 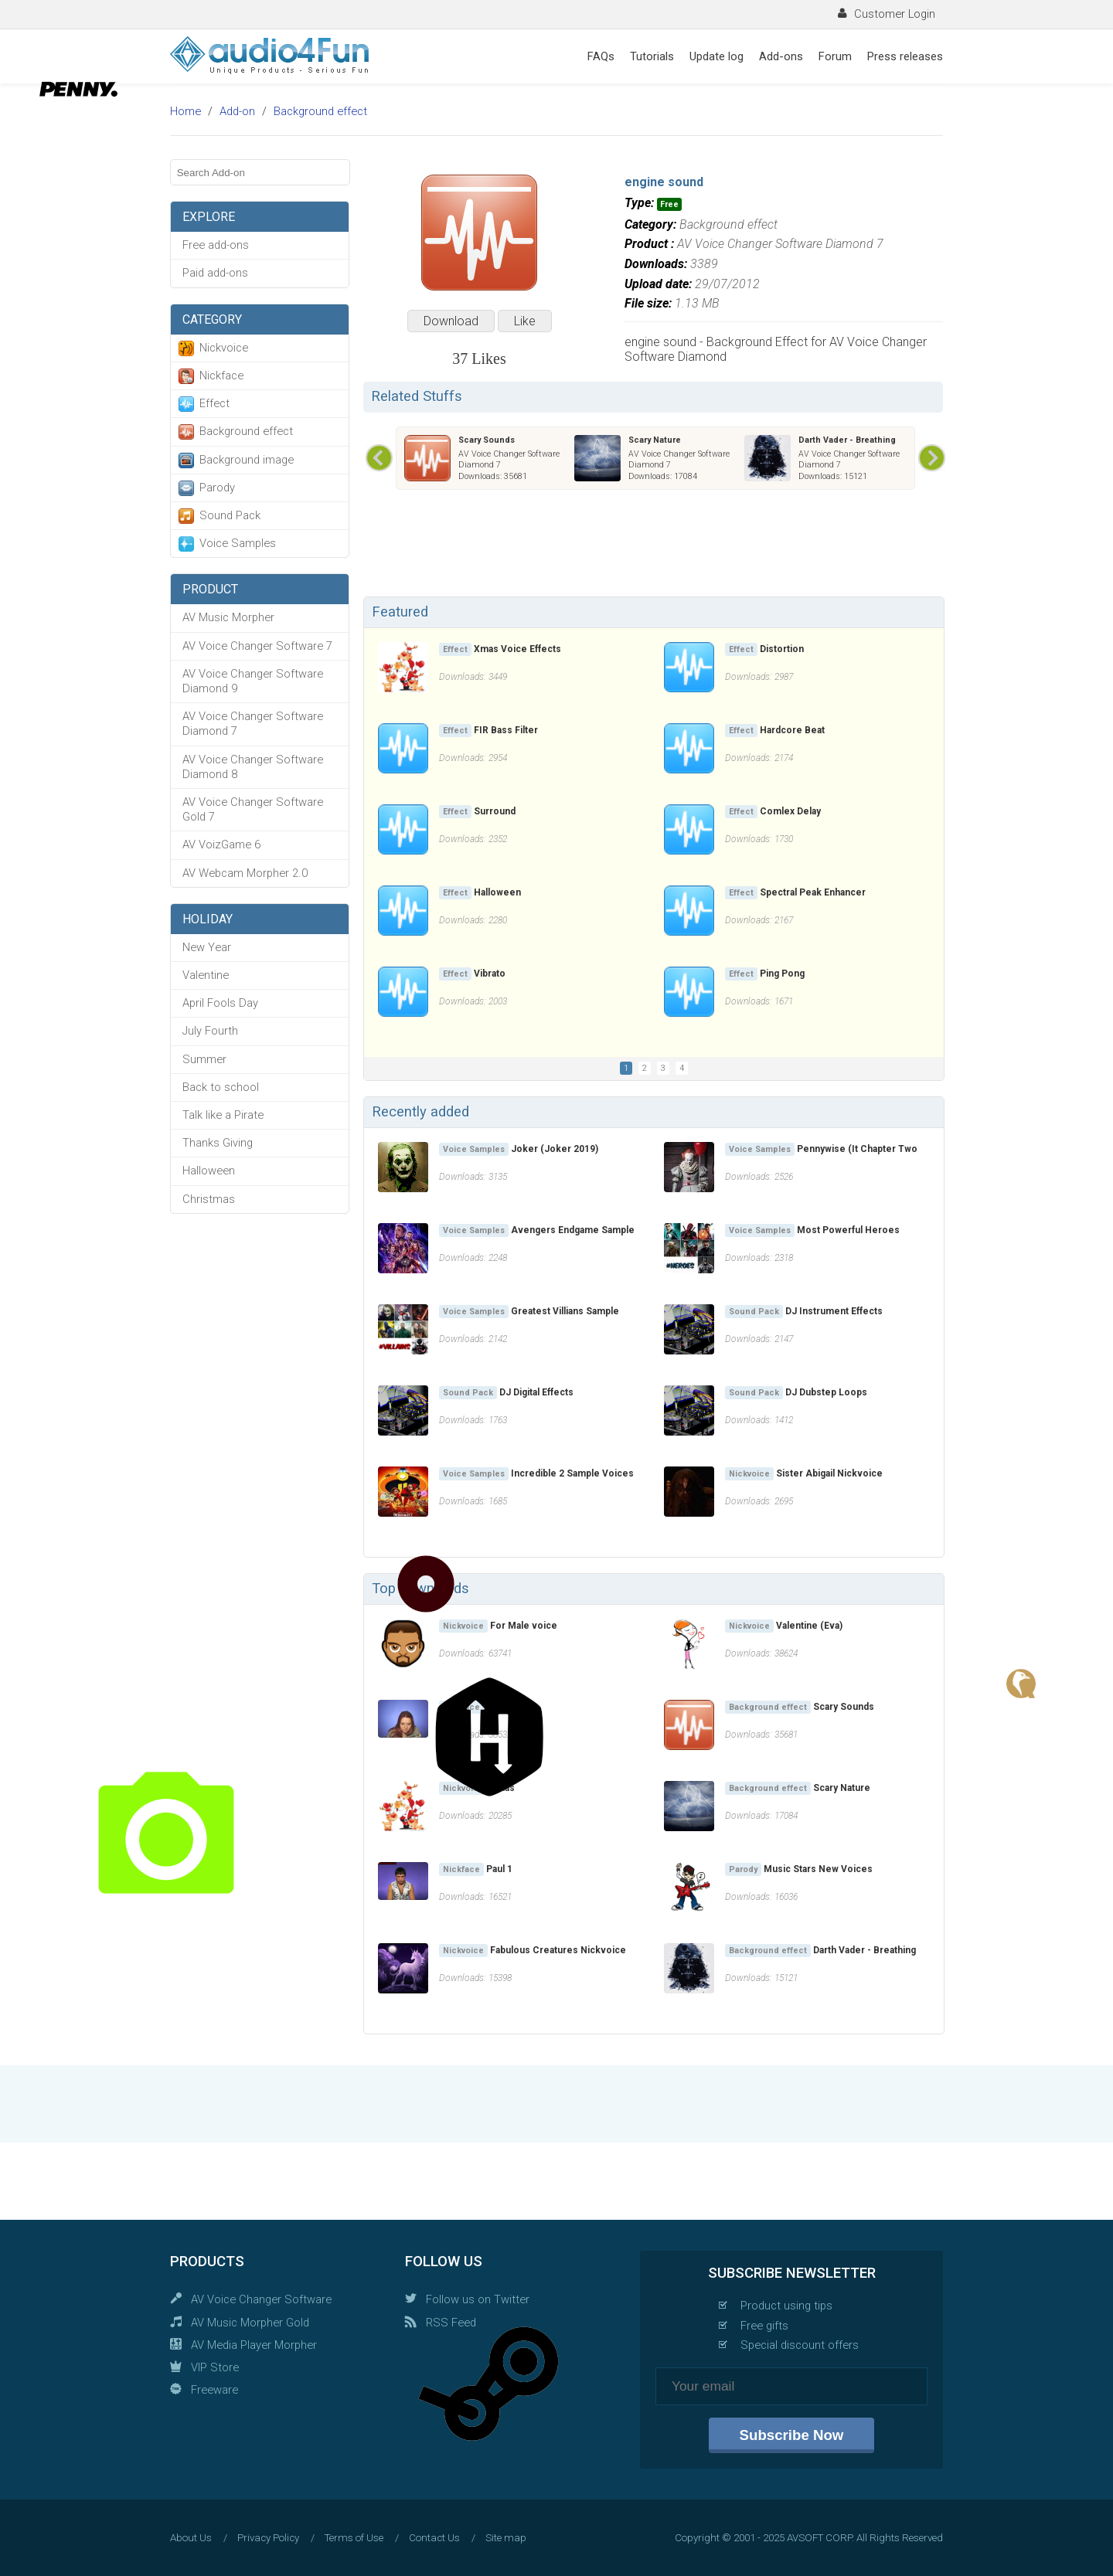 I want to click on take a photo, so click(x=166, y=1833).